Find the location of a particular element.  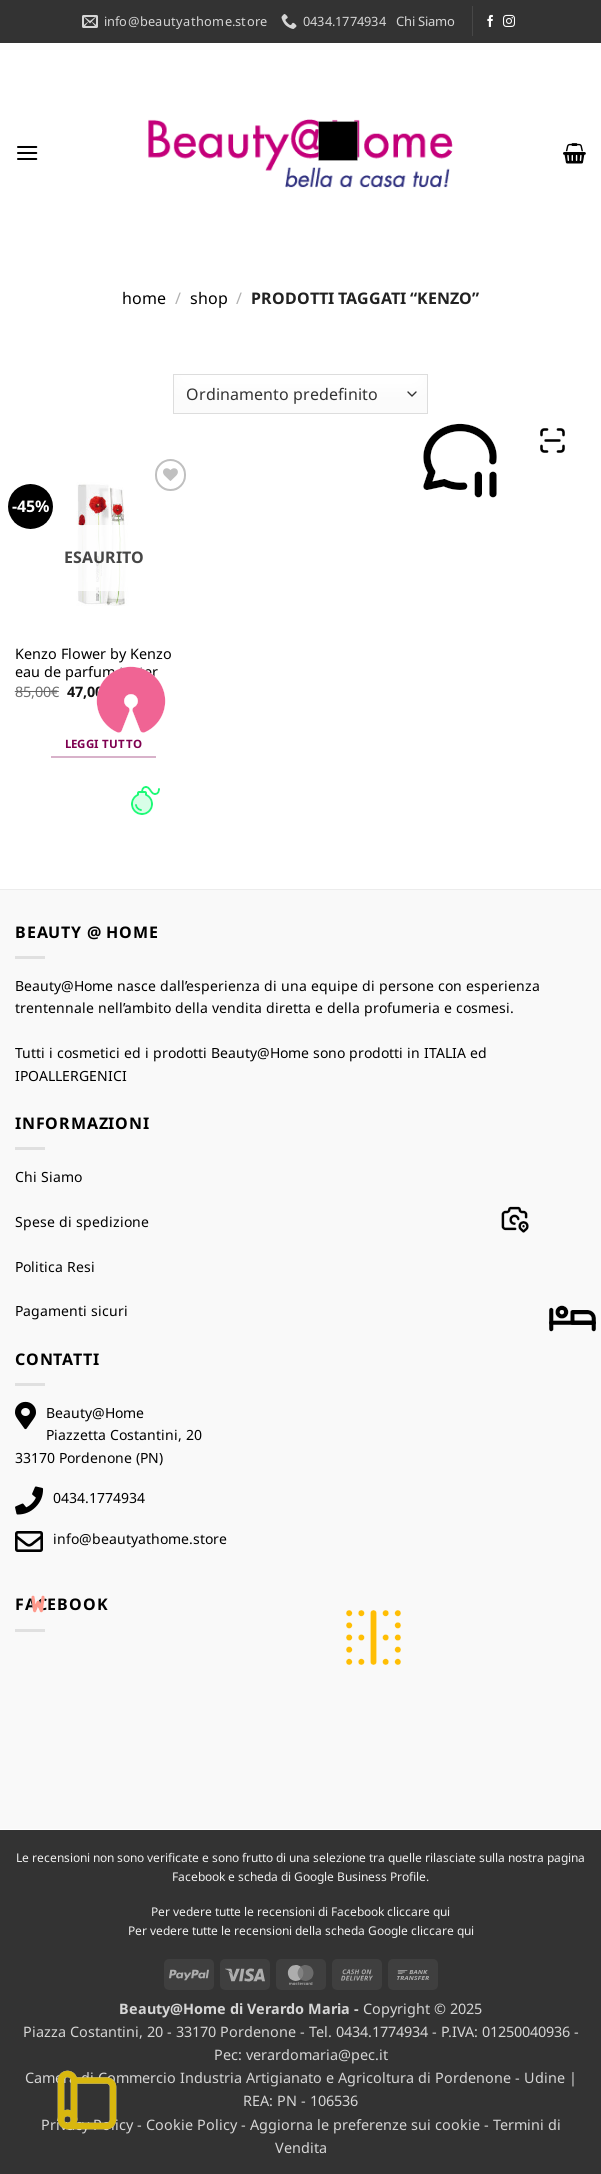

indicates open source software or project is located at coordinates (131, 701).